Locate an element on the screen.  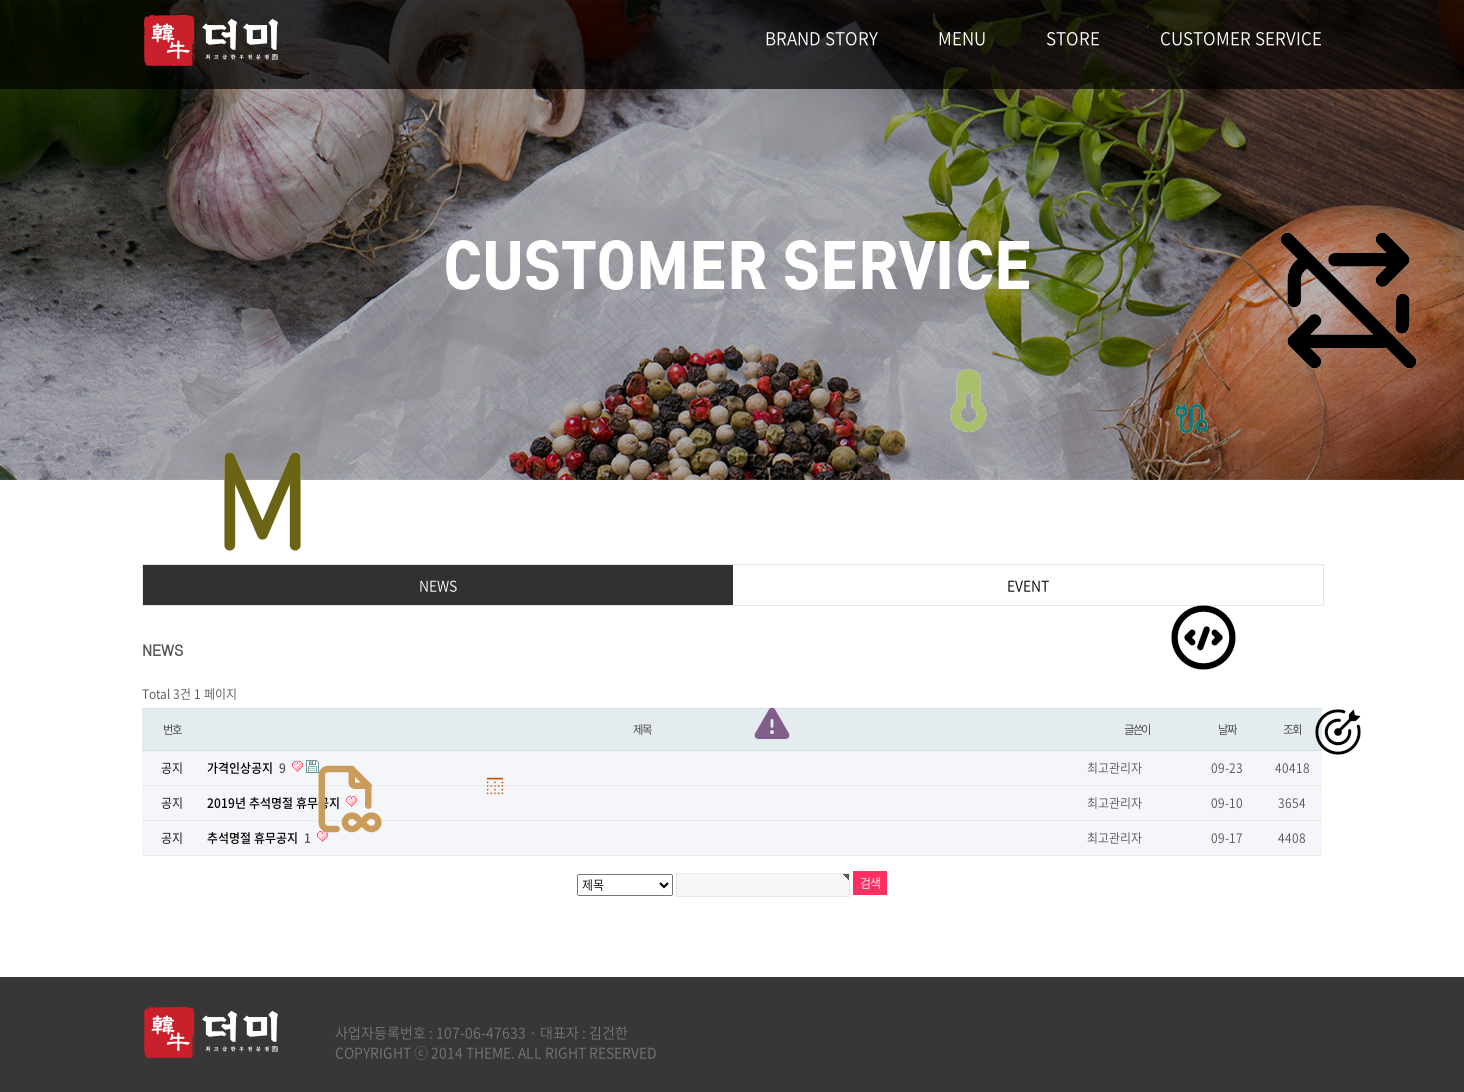
set or view your goals is located at coordinates (1338, 732).